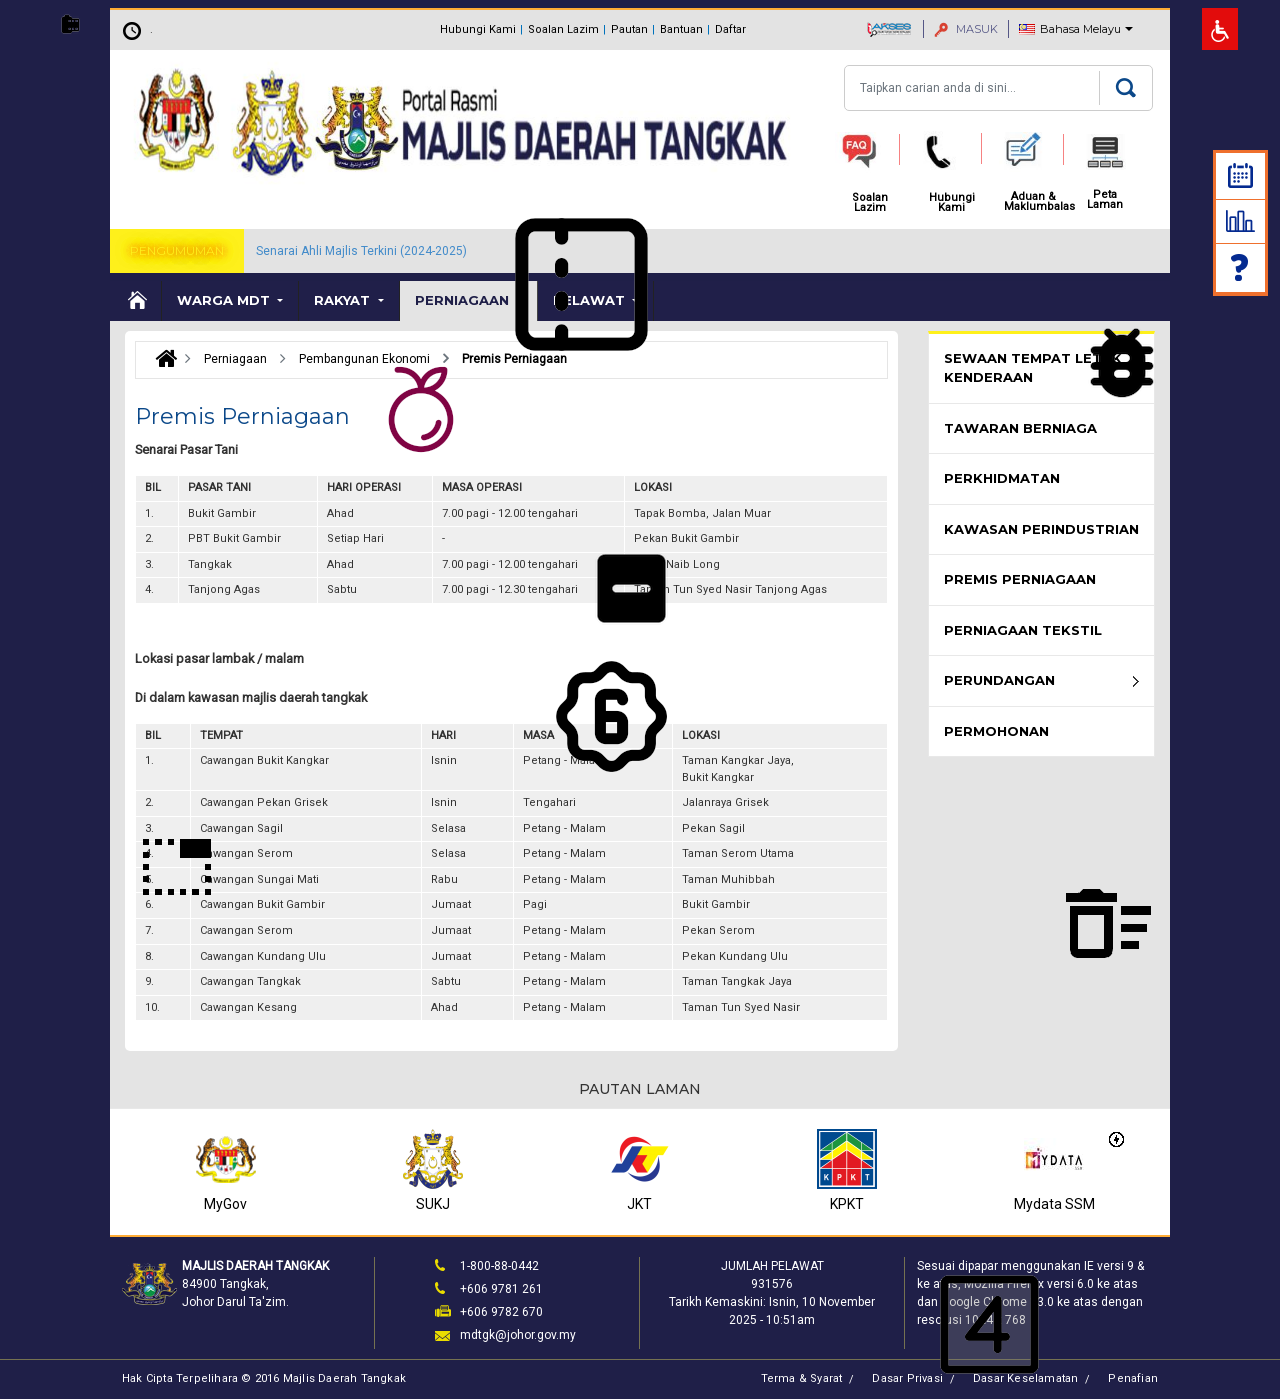  What do you see at coordinates (581, 284) in the screenshot?
I see `toggle left sidebar panel` at bounding box center [581, 284].